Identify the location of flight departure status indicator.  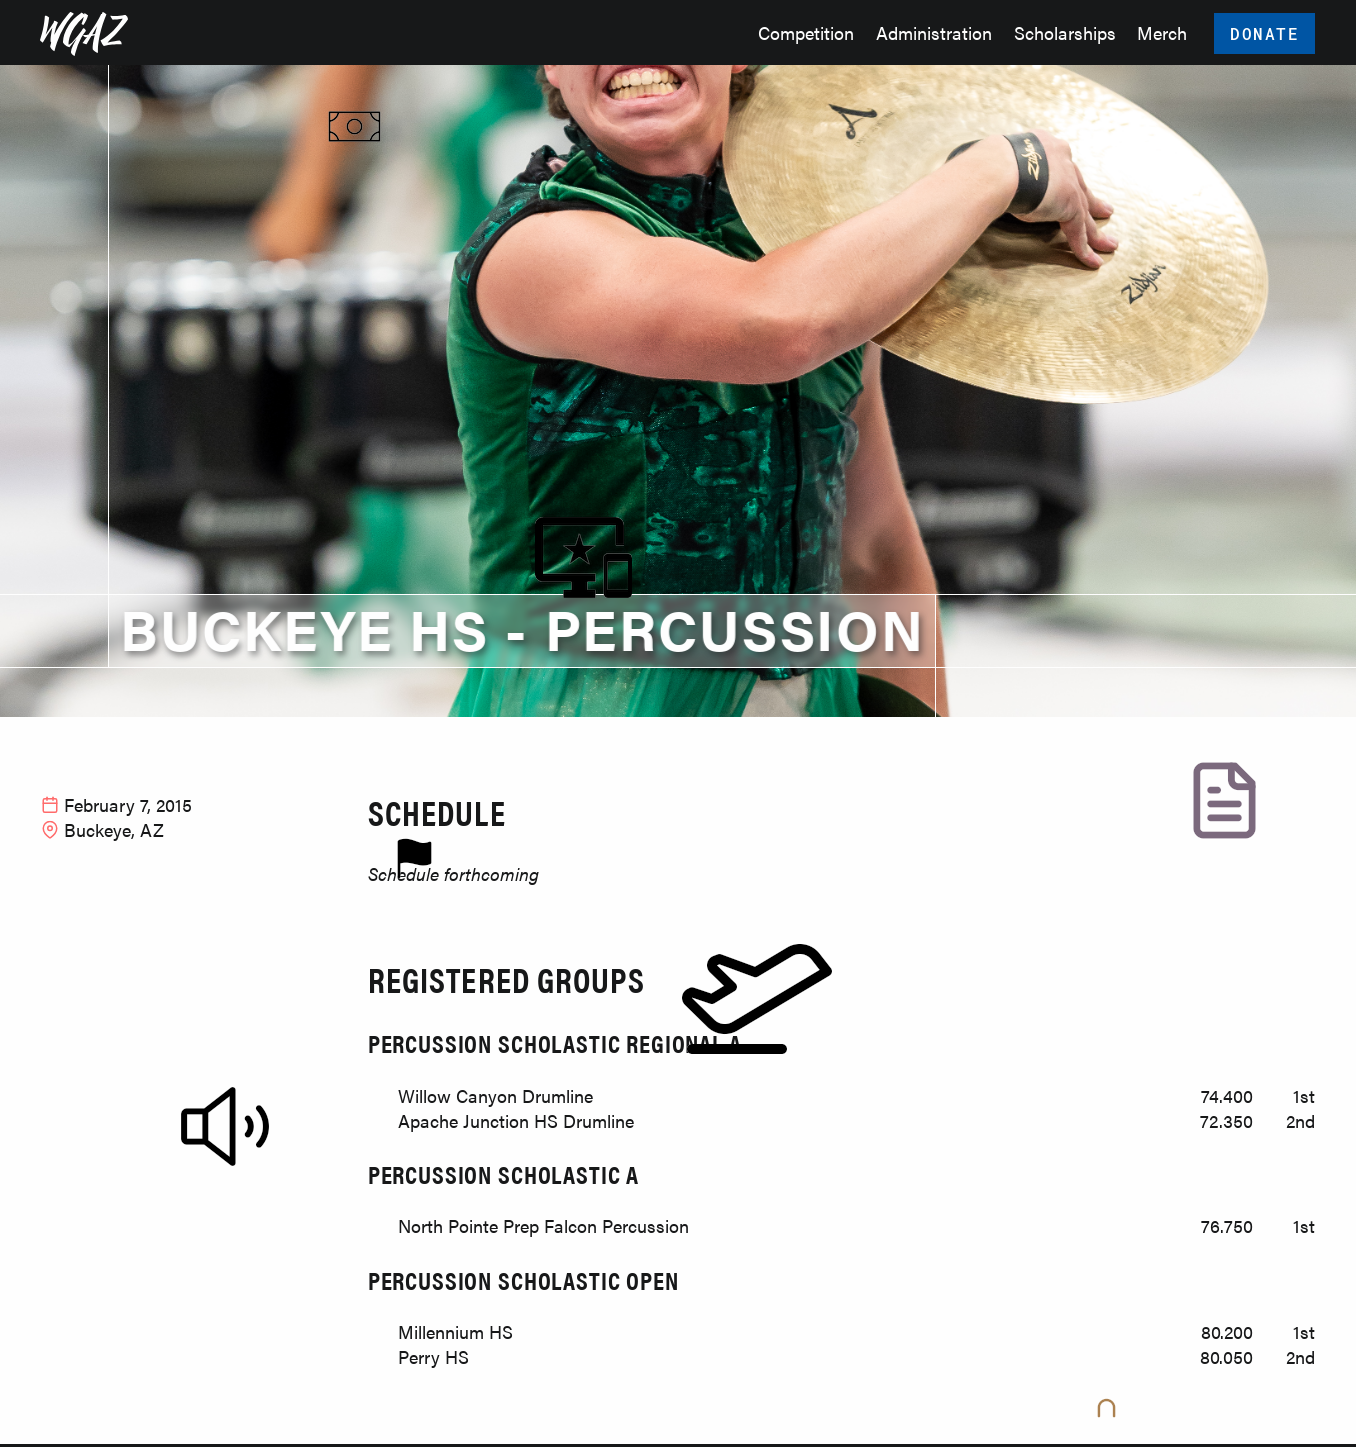
(757, 994).